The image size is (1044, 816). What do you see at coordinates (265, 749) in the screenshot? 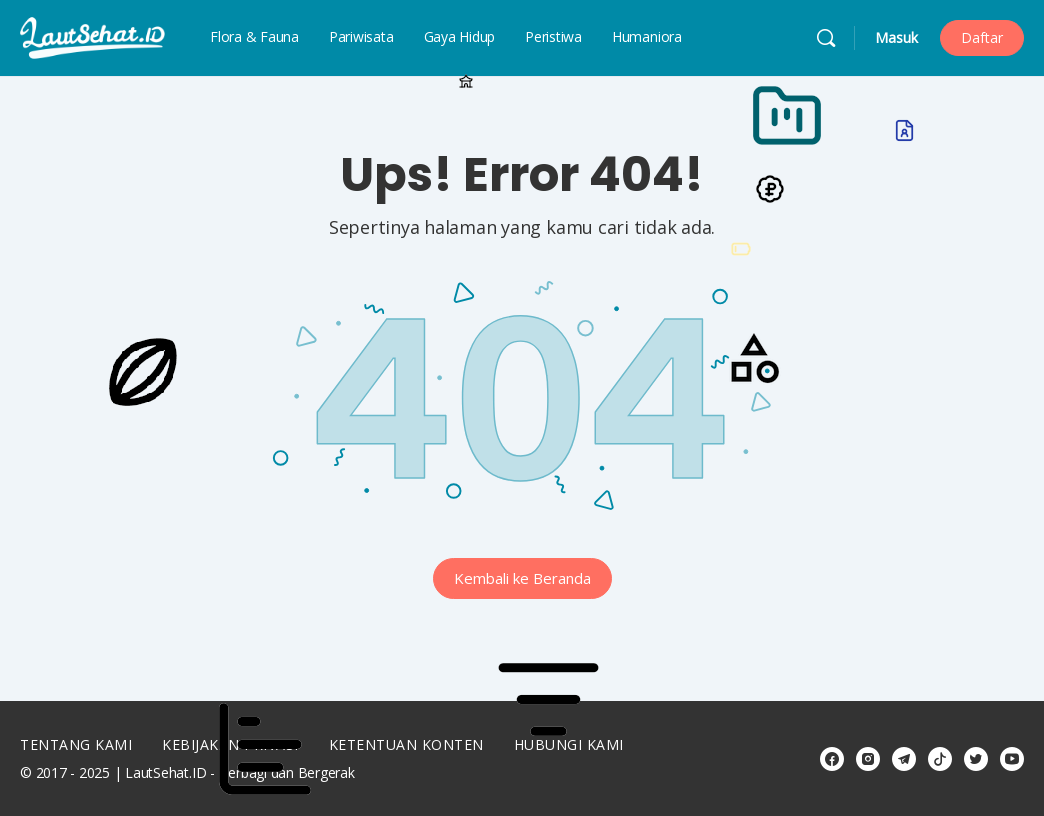
I see `view bar chart analytics` at bounding box center [265, 749].